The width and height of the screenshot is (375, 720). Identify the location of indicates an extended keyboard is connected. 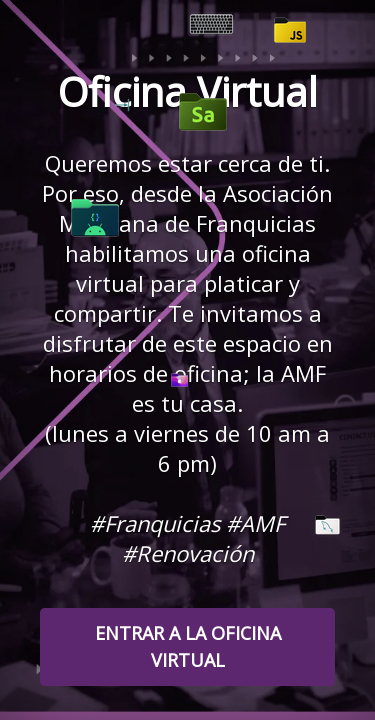
(211, 24).